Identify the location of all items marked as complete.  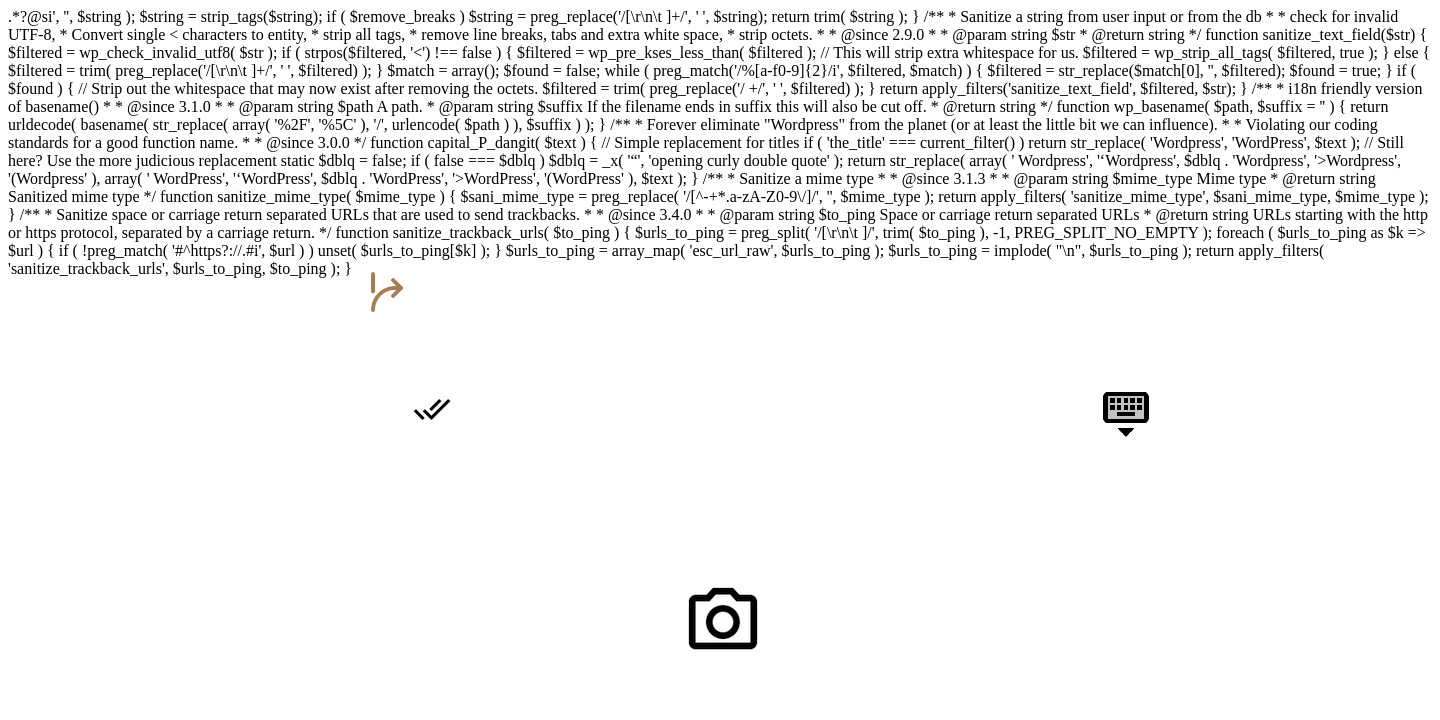
(432, 409).